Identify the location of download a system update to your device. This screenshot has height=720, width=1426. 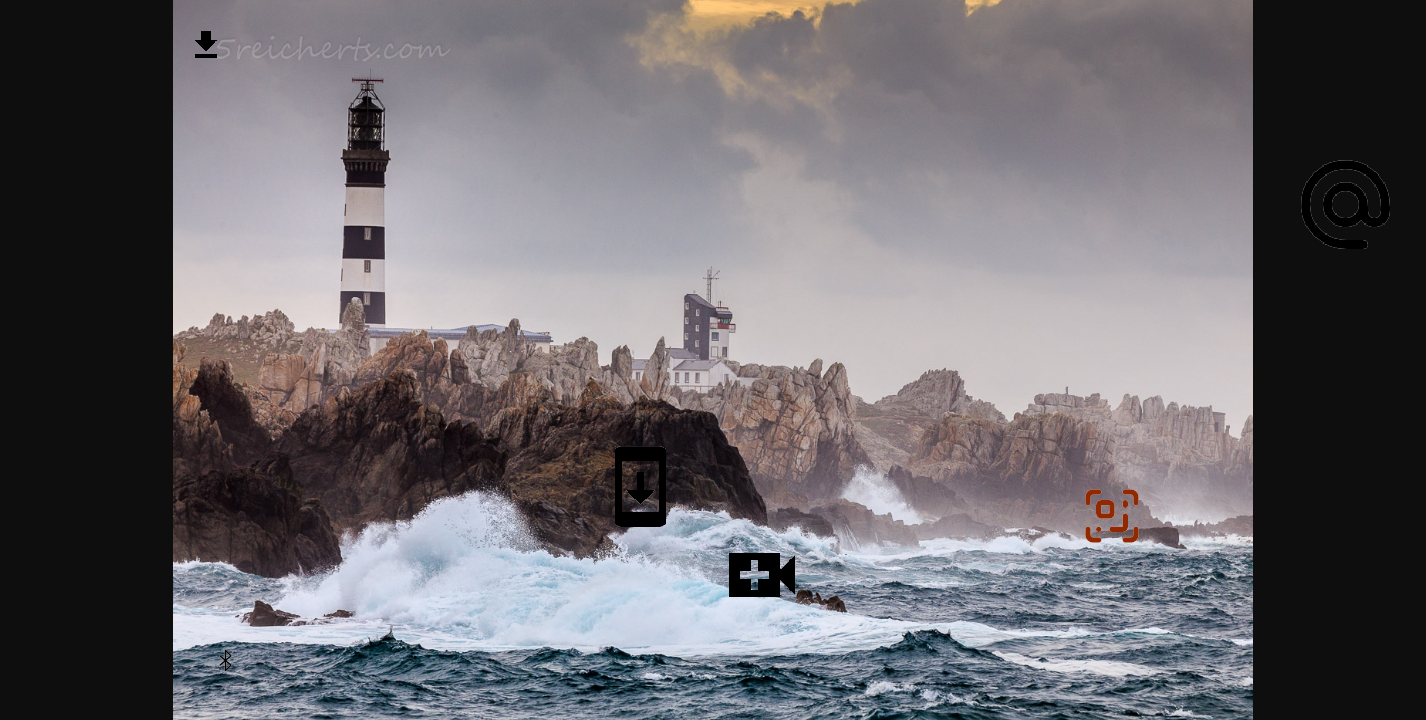
(640, 486).